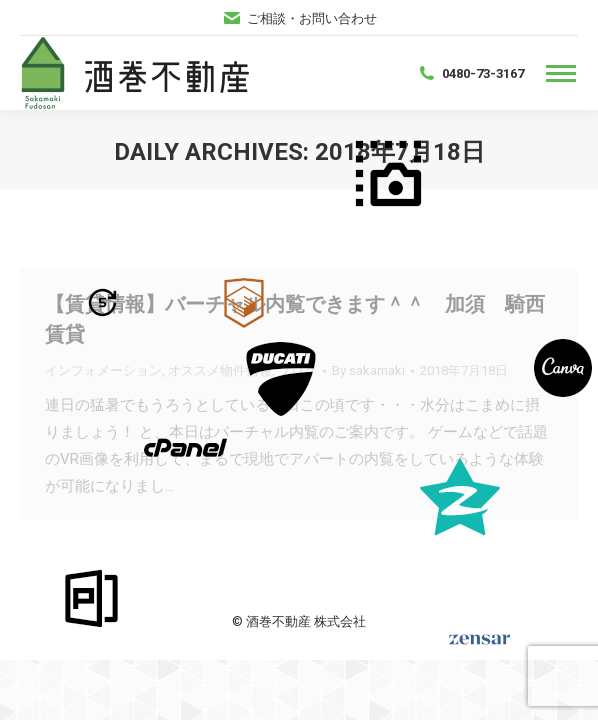 The height and width of the screenshot is (720, 598). Describe the element at coordinates (281, 379) in the screenshot. I see `Ducati brand logo` at that location.